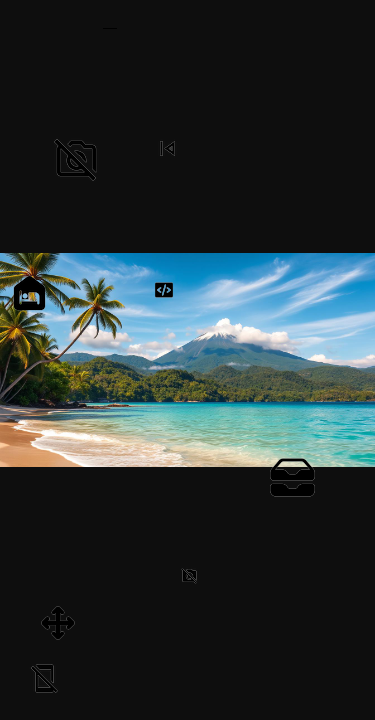 The height and width of the screenshot is (720, 375). What do you see at coordinates (29, 292) in the screenshot?
I see `find nearby overnight accommodations` at bounding box center [29, 292].